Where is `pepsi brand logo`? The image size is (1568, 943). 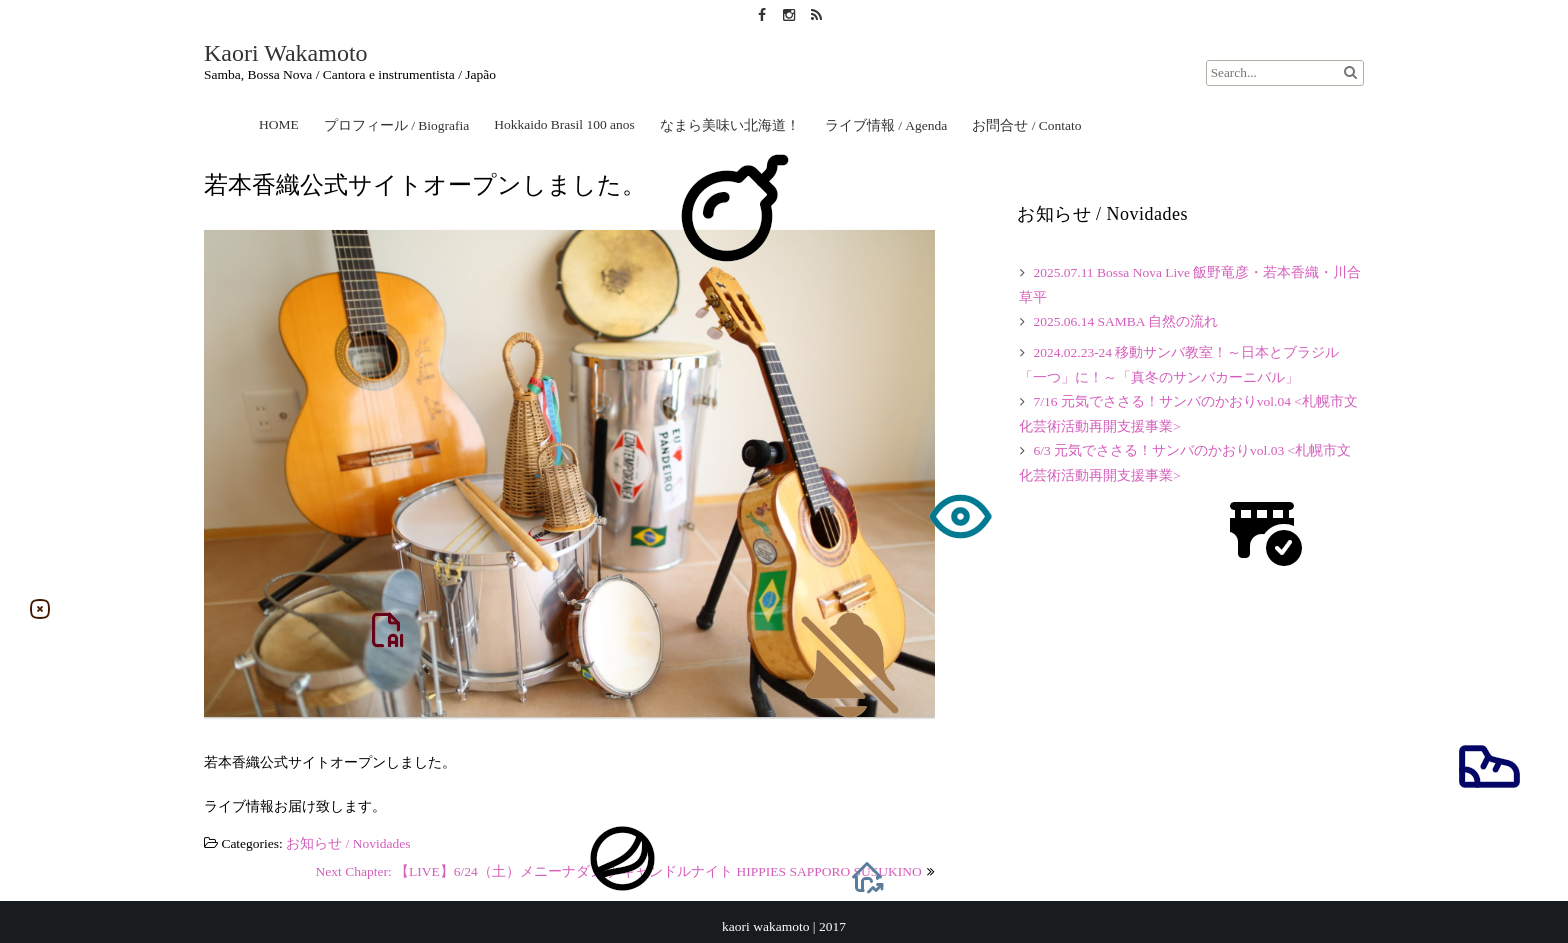 pepsi brand logo is located at coordinates (622, 858).